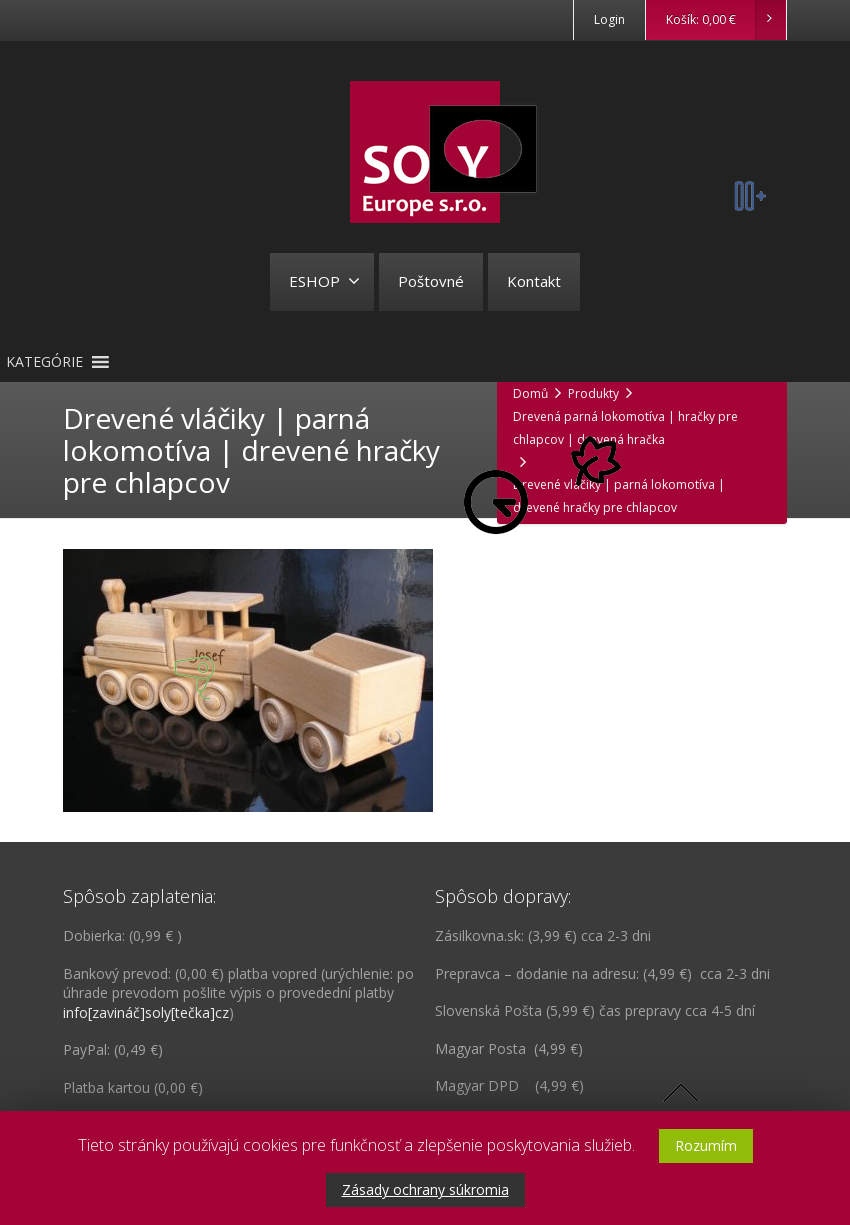  What do you see at coordinates (483, 149) in the screenshot?
I see `apply vignette effect to photo` at bounding box center [483, 149].